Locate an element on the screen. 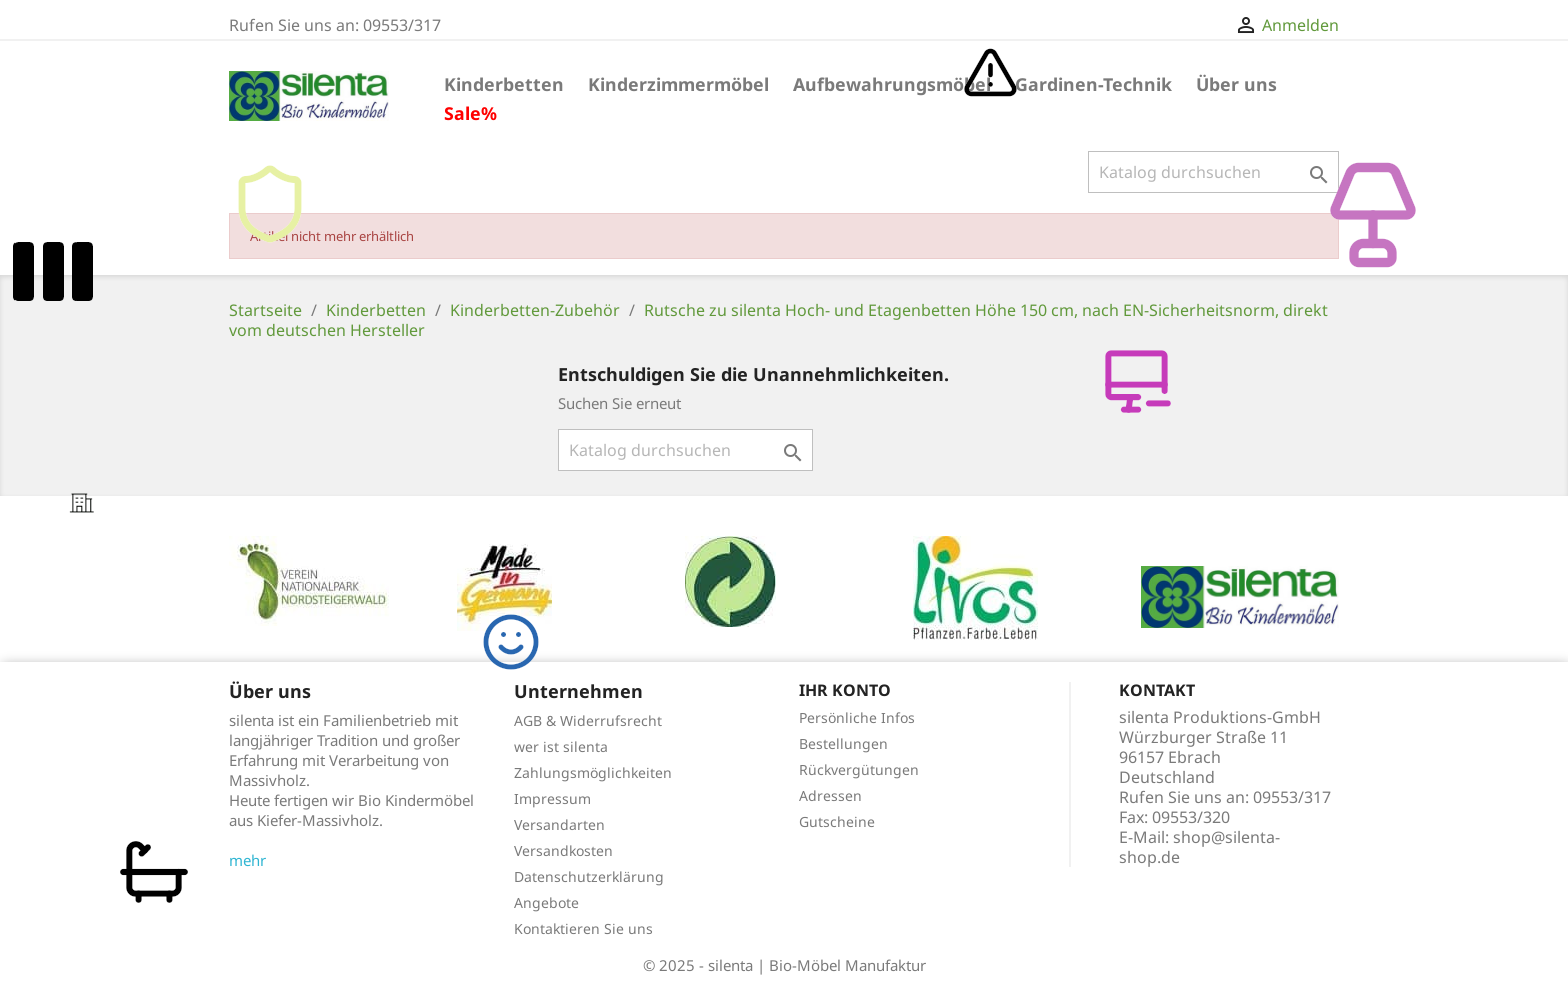 This screenshot has width=1568, height=991. access security settings is located at coordinates (270, 204).